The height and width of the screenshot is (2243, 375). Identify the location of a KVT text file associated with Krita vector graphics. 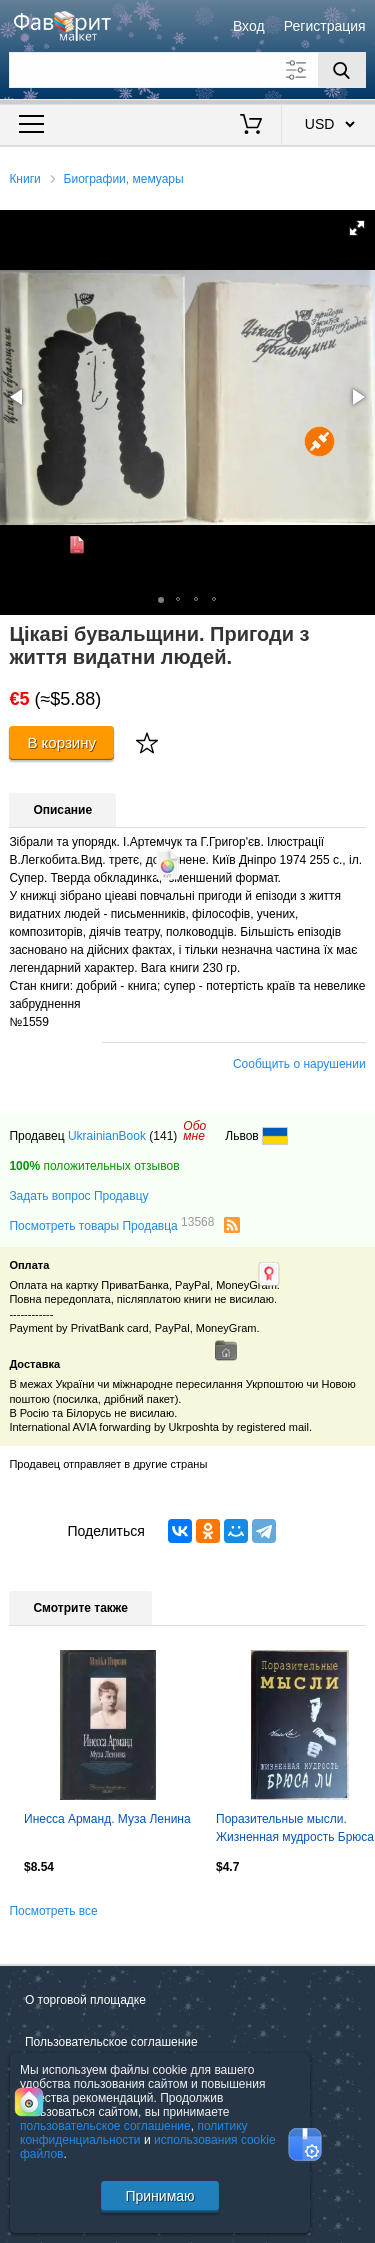
(167, 865).